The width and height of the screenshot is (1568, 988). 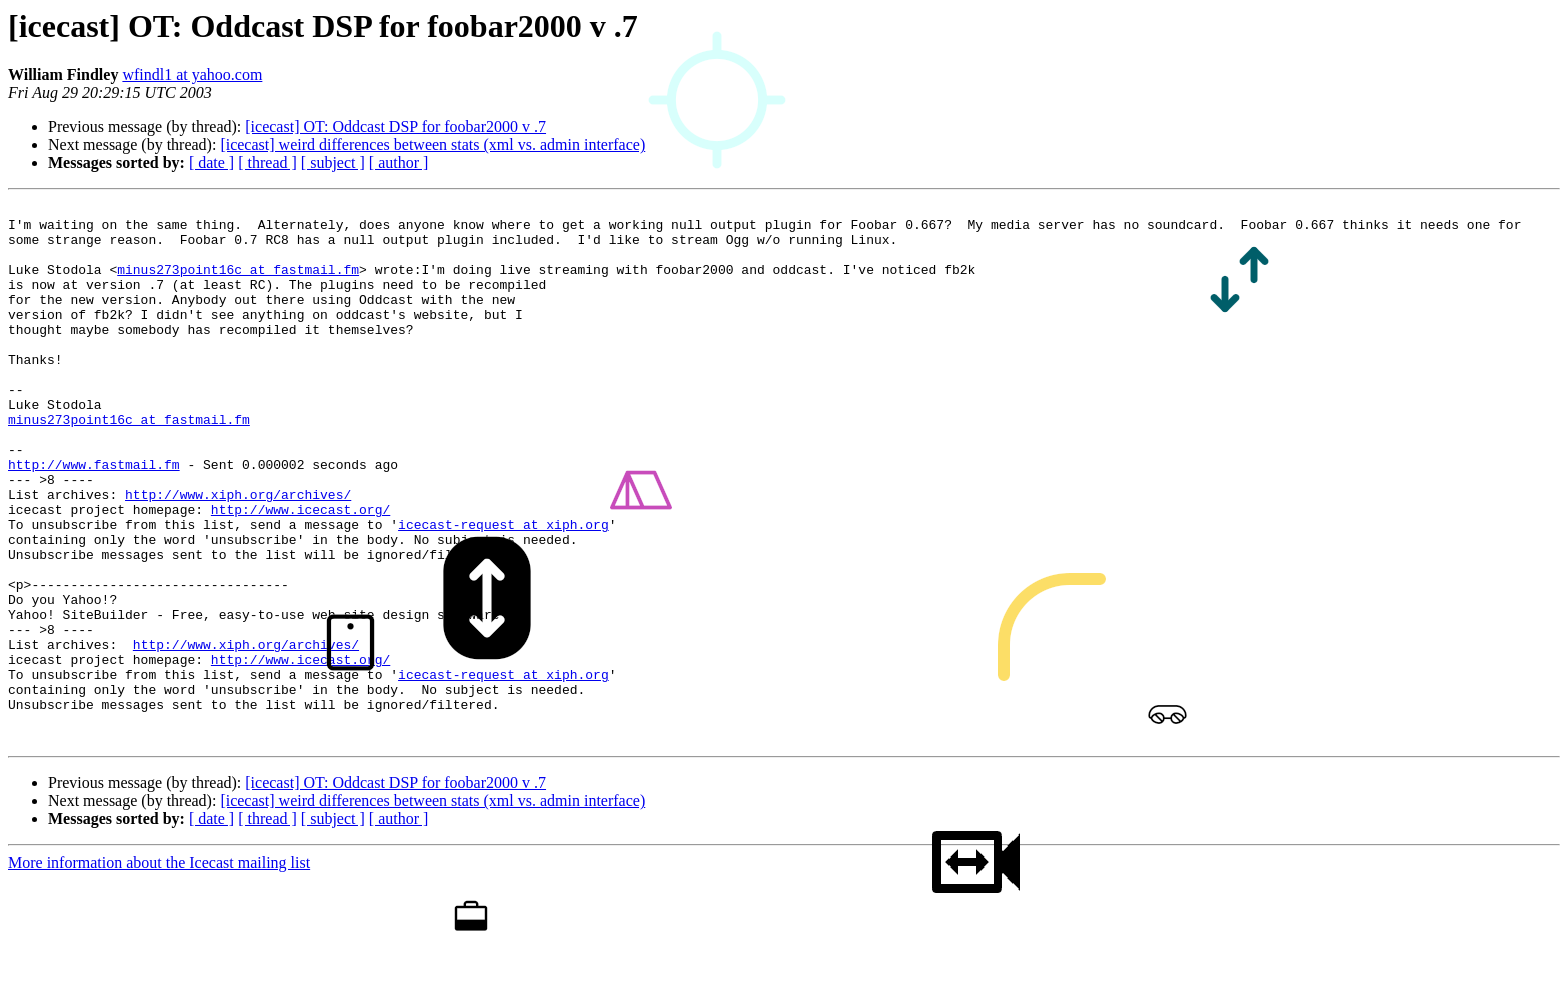 What do you see at coordinates (1052, 627) in the screenshot?
I see `apply rounded corner radius to element` at bounding box center [1052, 627].